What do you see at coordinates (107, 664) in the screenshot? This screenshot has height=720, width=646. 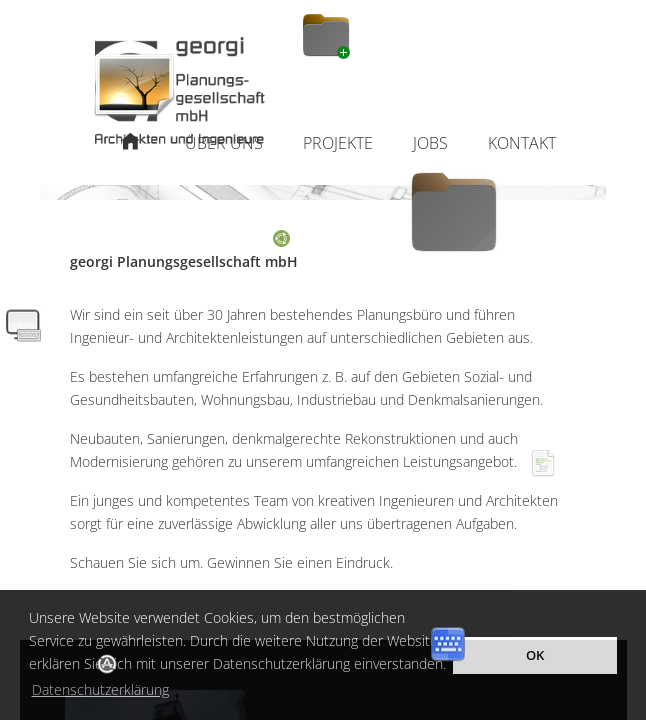 I see `open the software updater application` at bounding box center [107, 664].